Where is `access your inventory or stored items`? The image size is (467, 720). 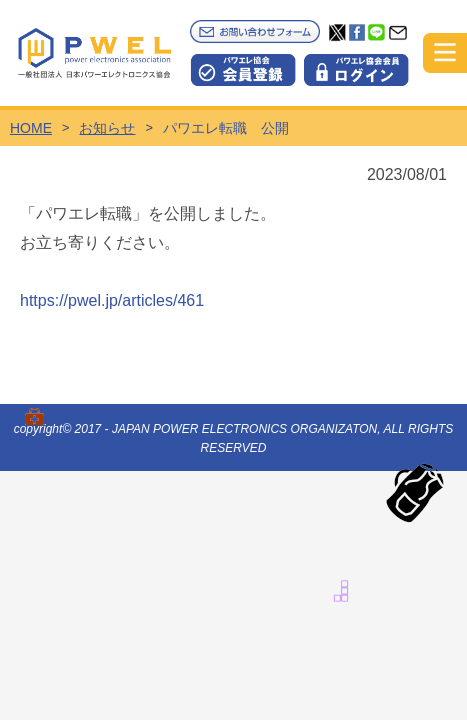
access your inventory or stored items is located at coordinates (415, 493).